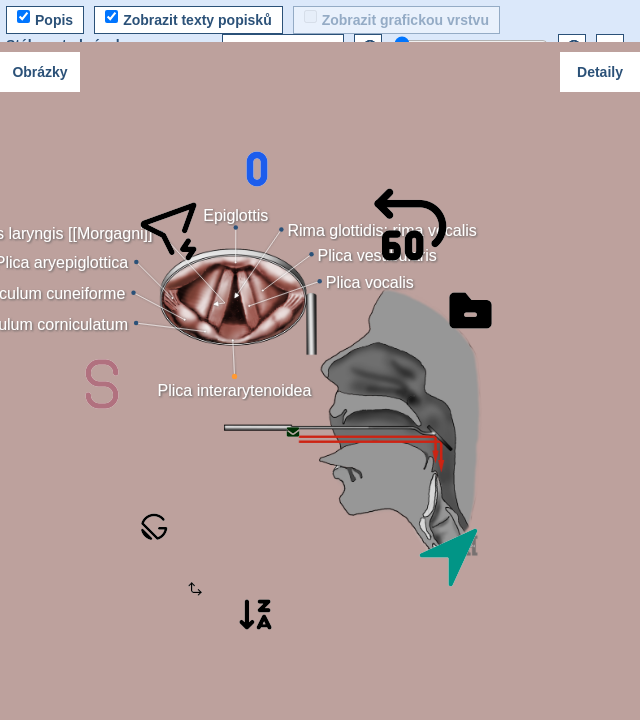 The width and height of the screenshot is (640, 720). What do you see at coordinates (470, 310) in the screenshot?
I see `remove a folder from your files` at bounding box center [470, 310].